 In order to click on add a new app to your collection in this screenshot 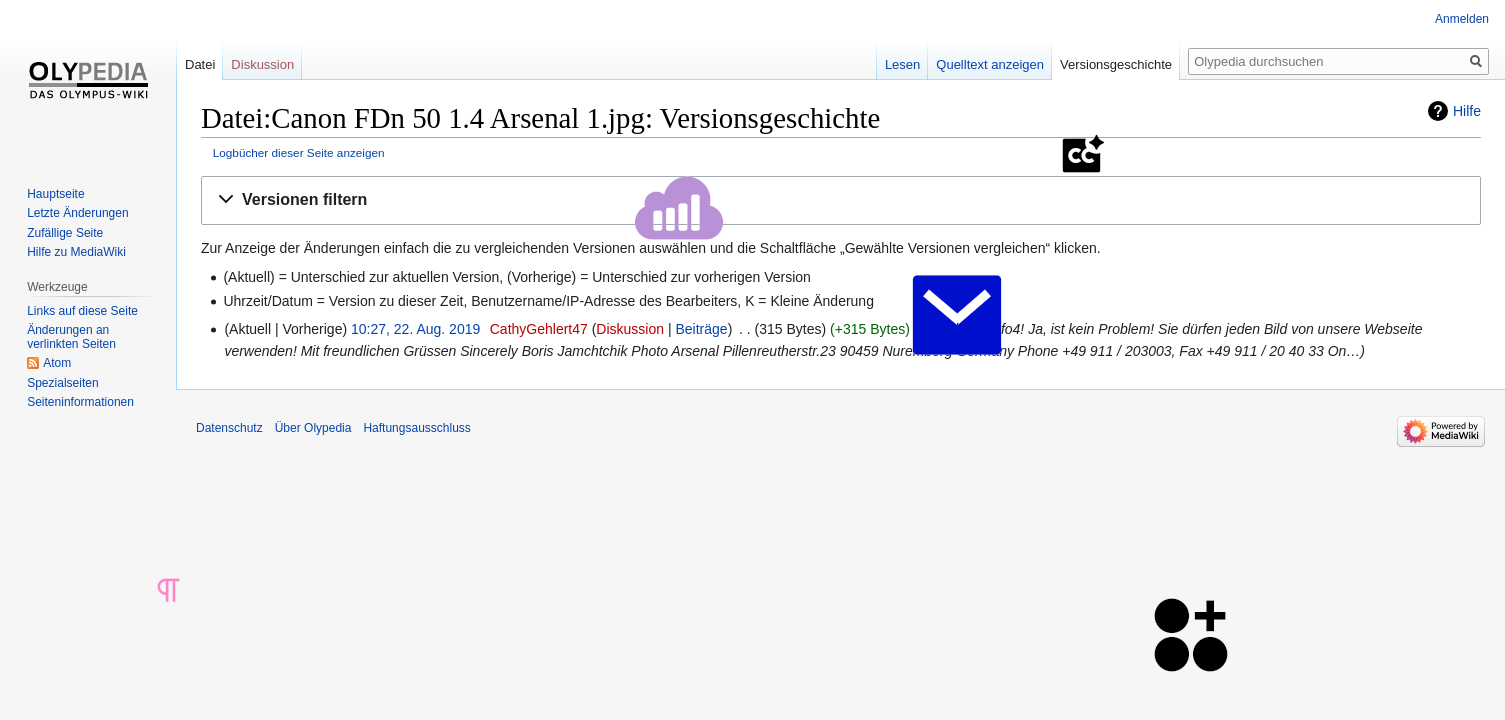, I will do `click(1191, 635)`.